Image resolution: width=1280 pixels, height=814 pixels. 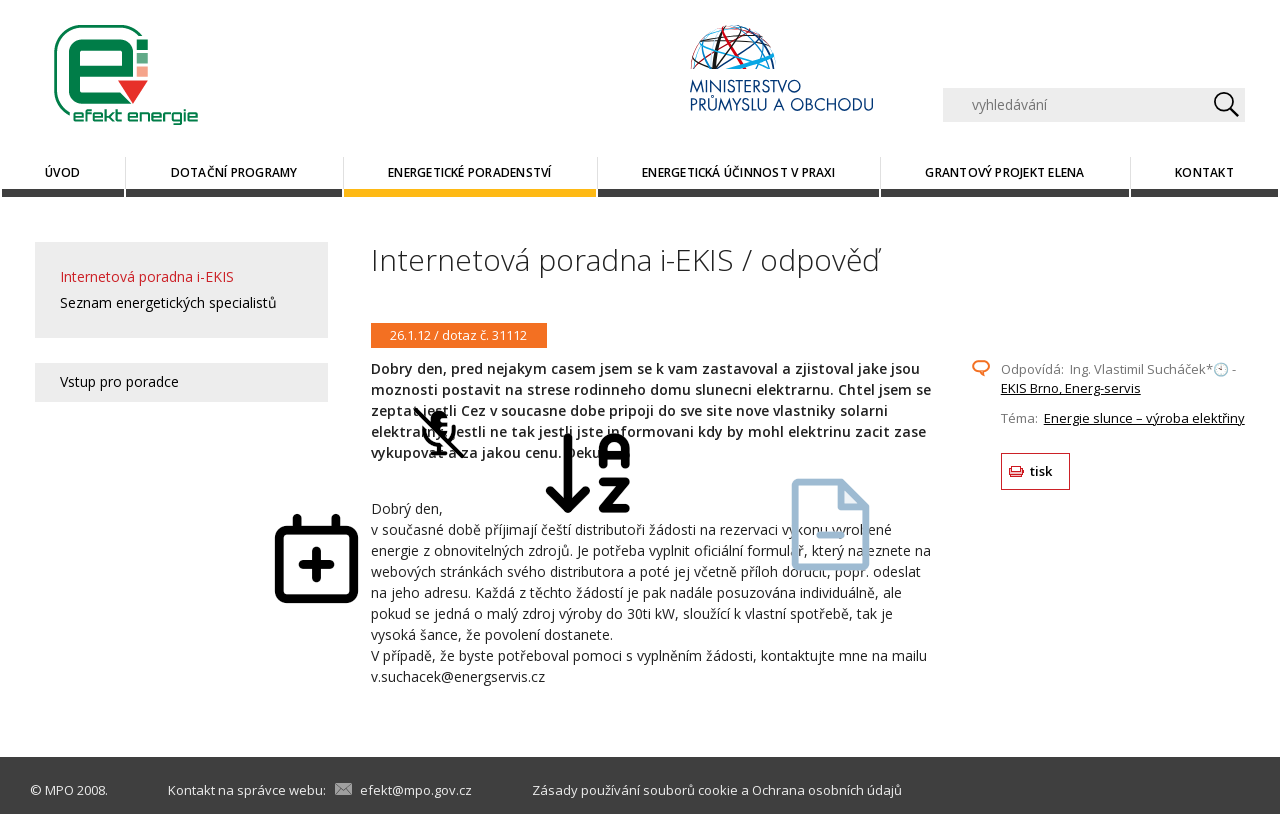 What do you see at coordinates (316, 561) in the screenshot?
I see `add a new calendar event` at bounding box center [316, 561].